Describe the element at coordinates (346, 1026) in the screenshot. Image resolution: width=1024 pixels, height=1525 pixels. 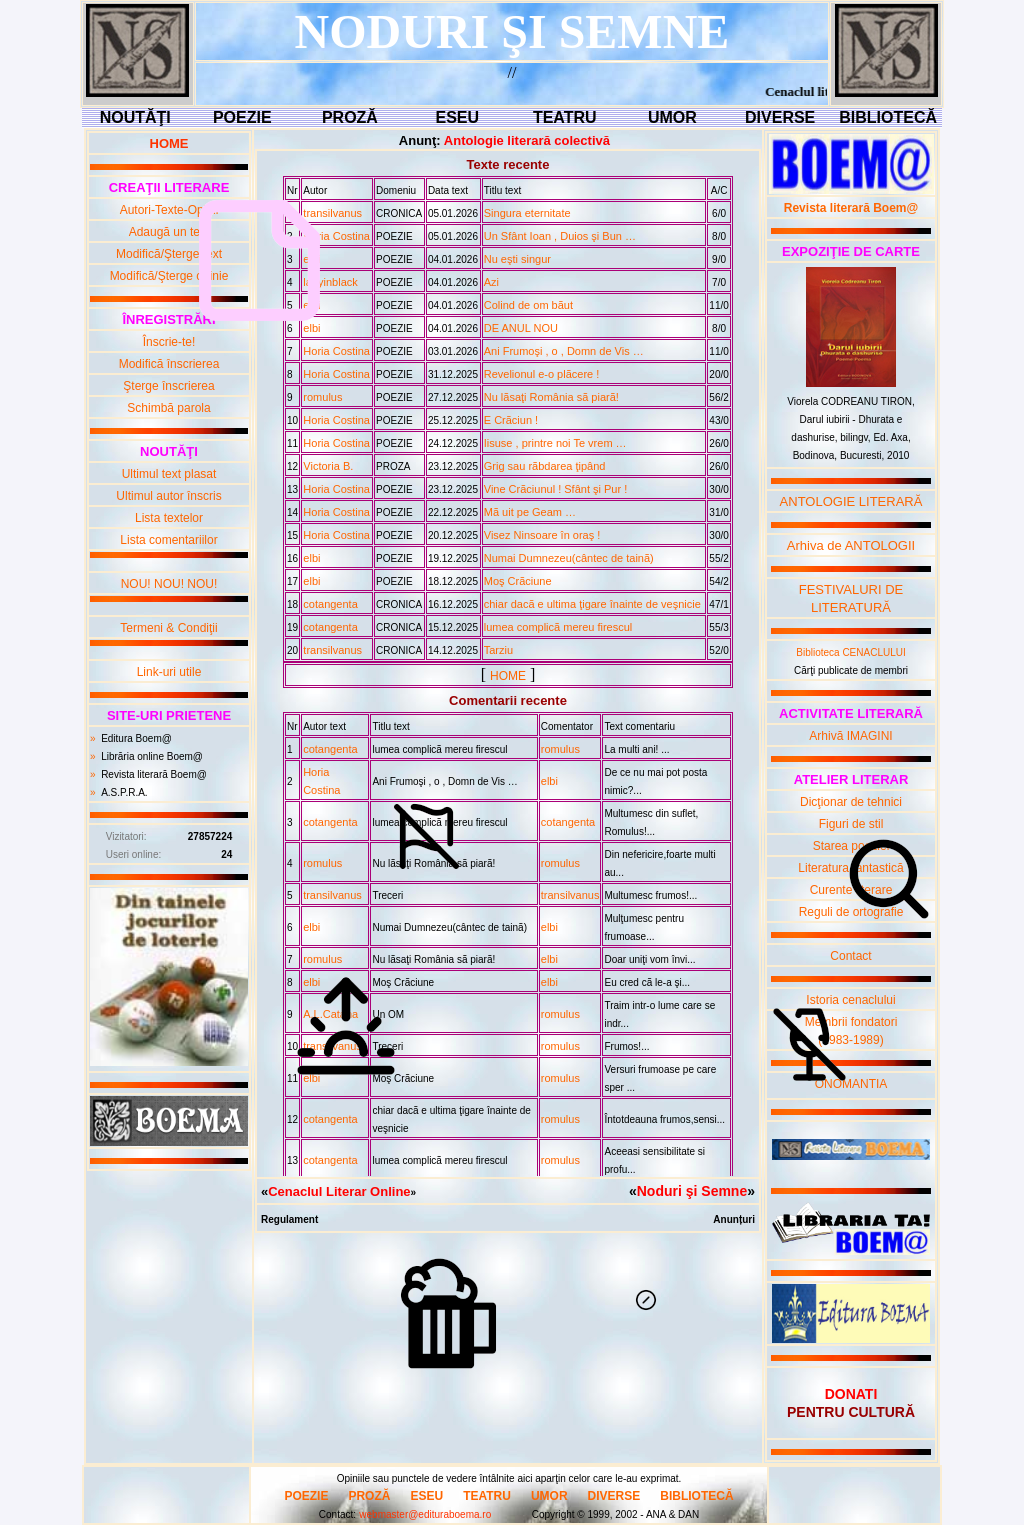
I see `set a morning alarm or wake-up time` at that location.